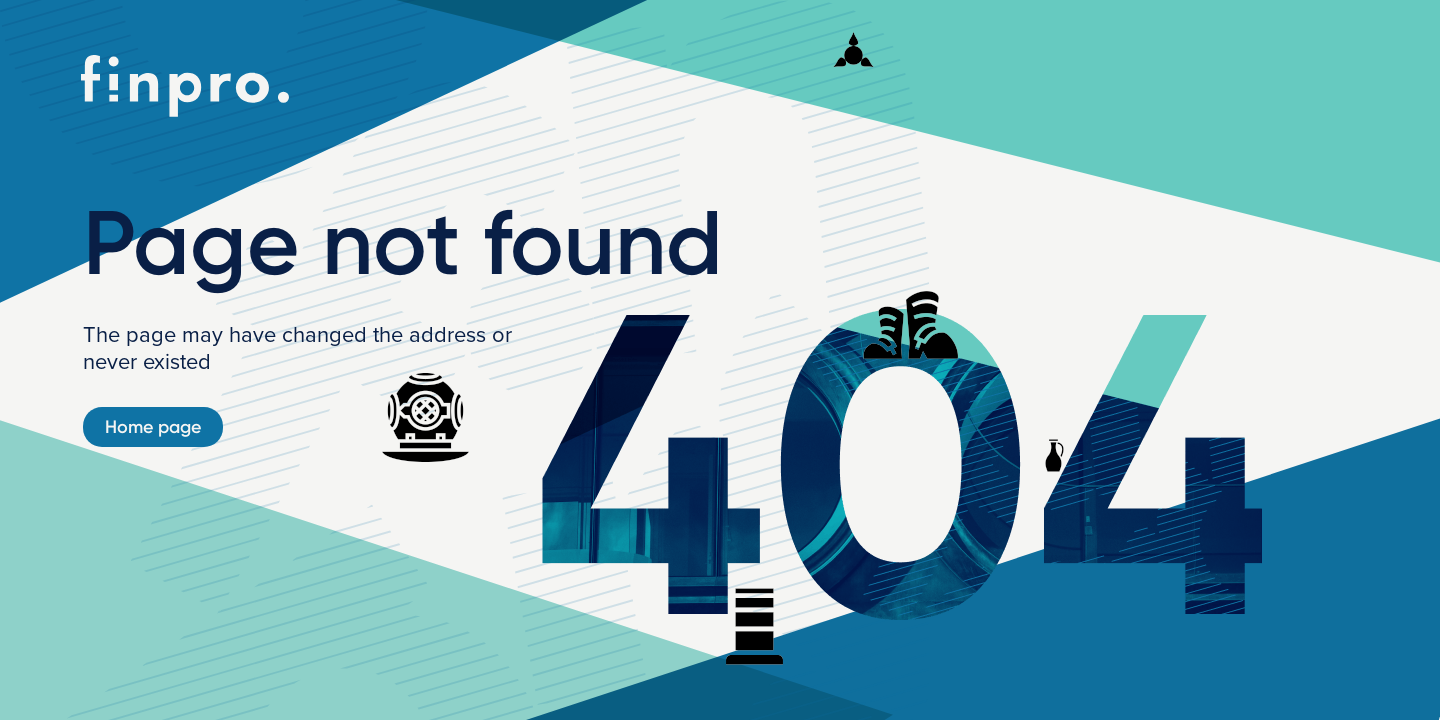 This screenshot has width=1440, height=720. Describe the element at coordinates (1054, 455) in the screenshot. I see `select a jug or pitcher item in game inventory` at that location.